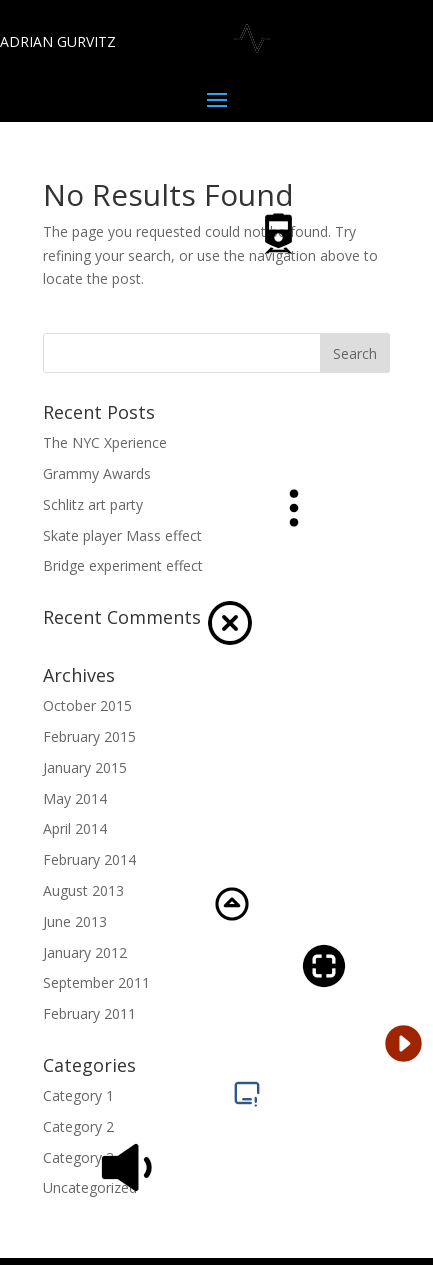 This screenshot has height=1265, width=433. What do you see at coordinates (230, 623) in the screenshot?
I see `close or dismiss a dialog` at bounding box center [230, 623].